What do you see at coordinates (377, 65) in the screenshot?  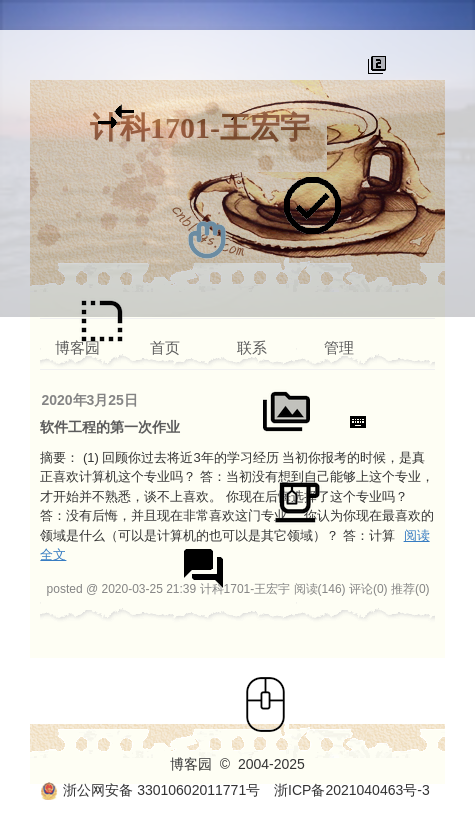 I see `indicates 2 items selected or stacked` at bounding box center [377, 65].